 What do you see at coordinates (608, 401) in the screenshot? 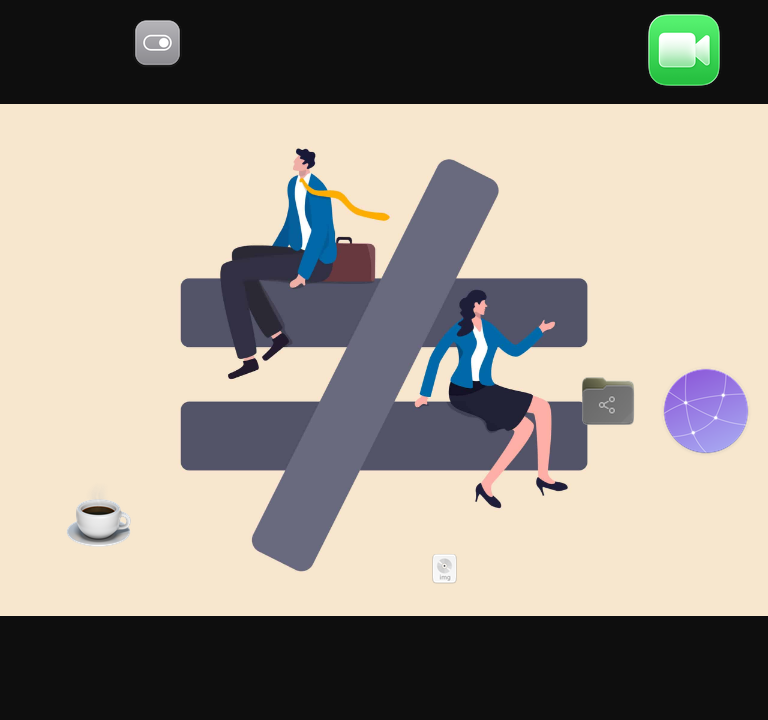
I see `access your public shared files folder` at bounding box center [608, 401].